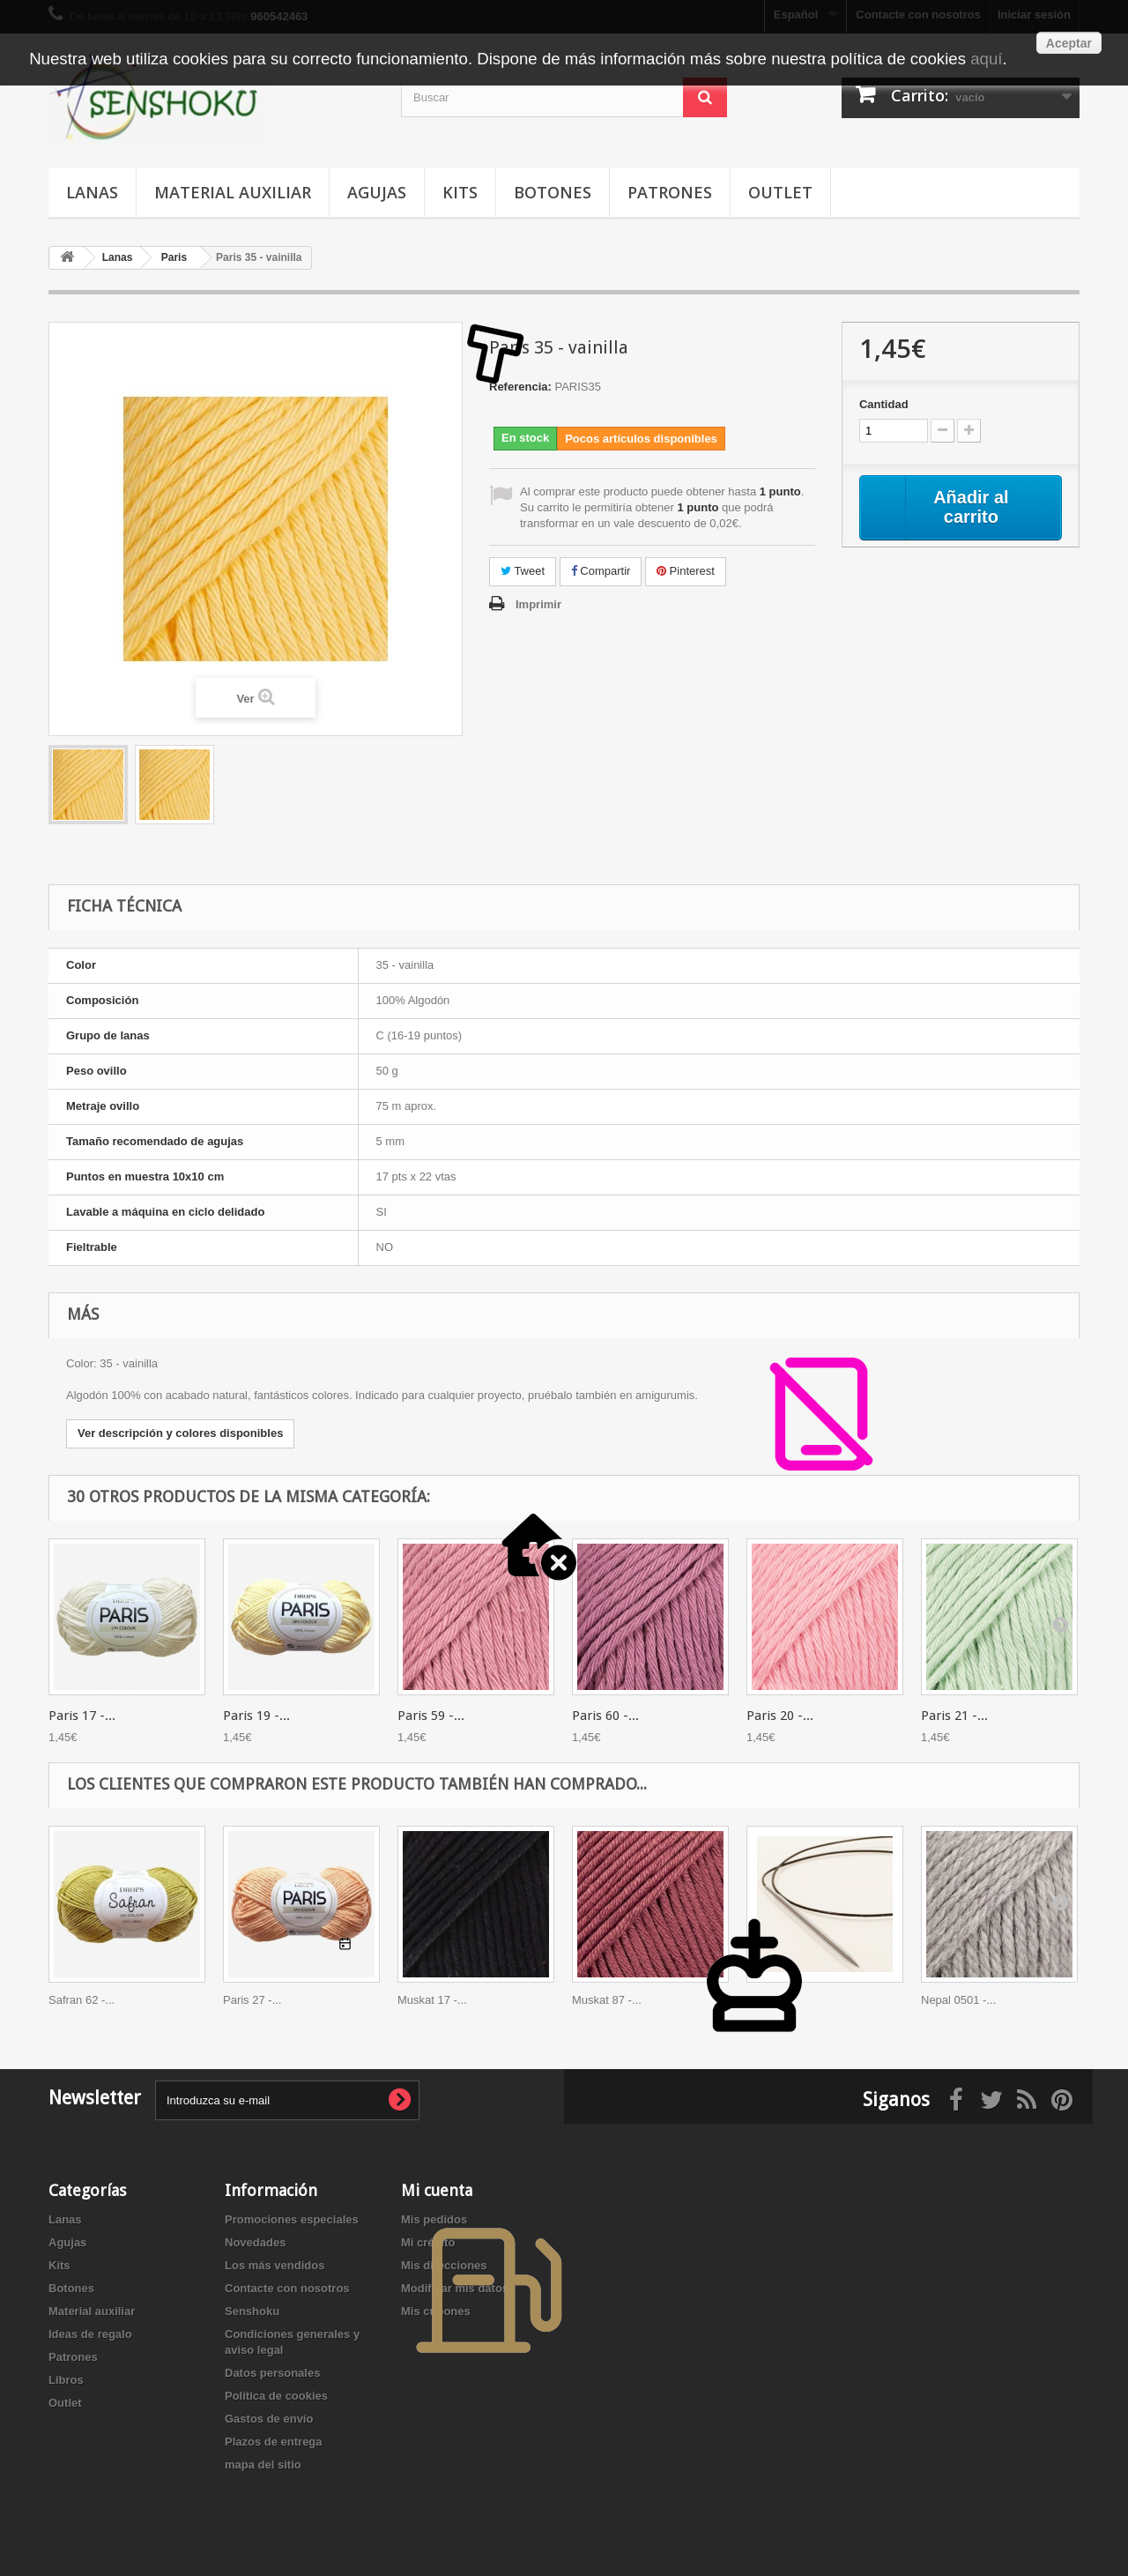  Describe the element at coordinates (484, 2290) in the screenshot. I see `find nearby gas stations` at that location.